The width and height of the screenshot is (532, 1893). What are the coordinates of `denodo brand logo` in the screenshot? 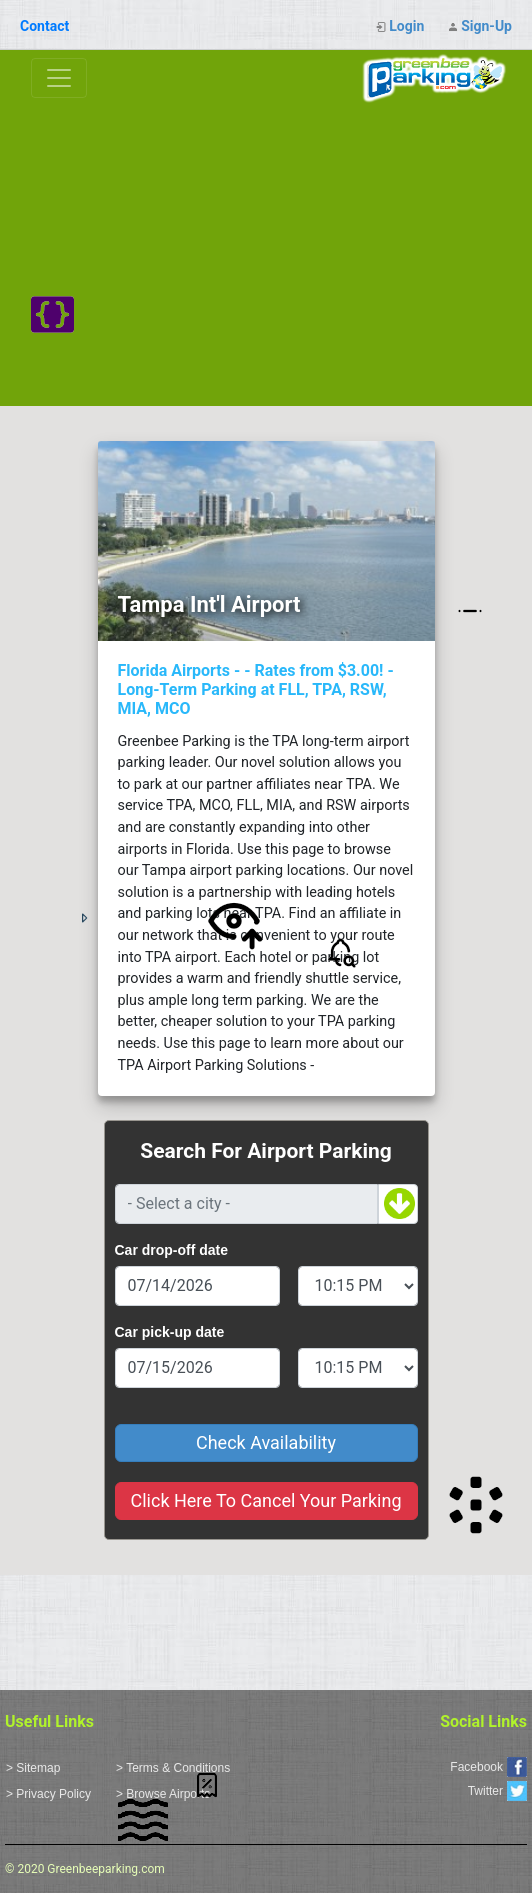 It's located at (476, 1505).